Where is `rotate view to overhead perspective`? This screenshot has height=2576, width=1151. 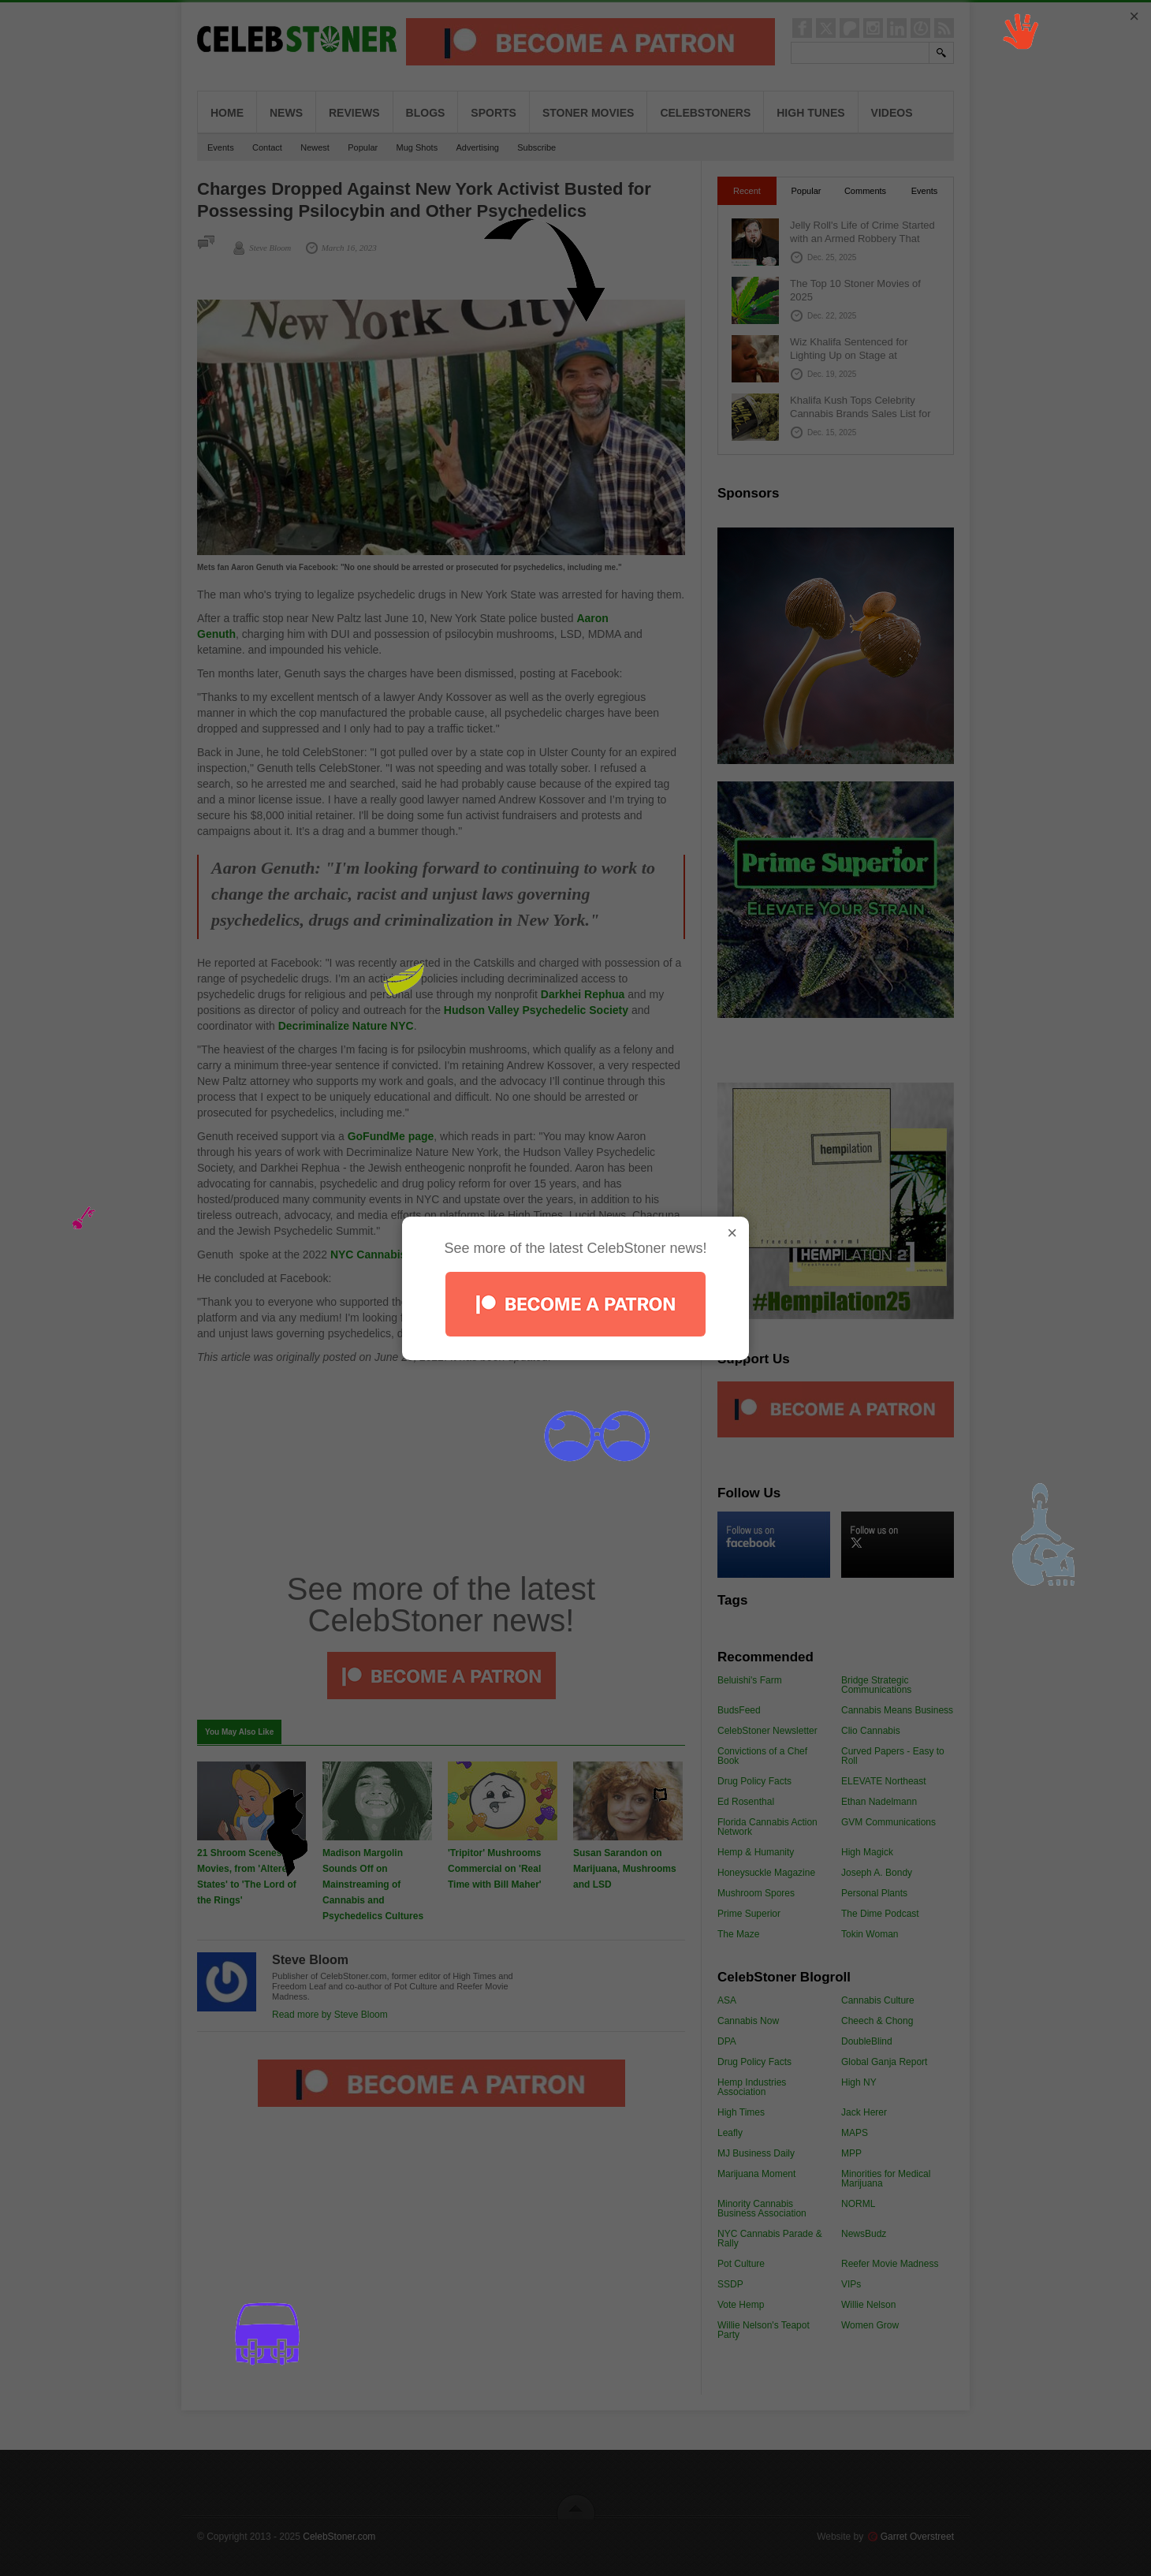 rotate view to overhead perspective is located at coordinates (543, 270).